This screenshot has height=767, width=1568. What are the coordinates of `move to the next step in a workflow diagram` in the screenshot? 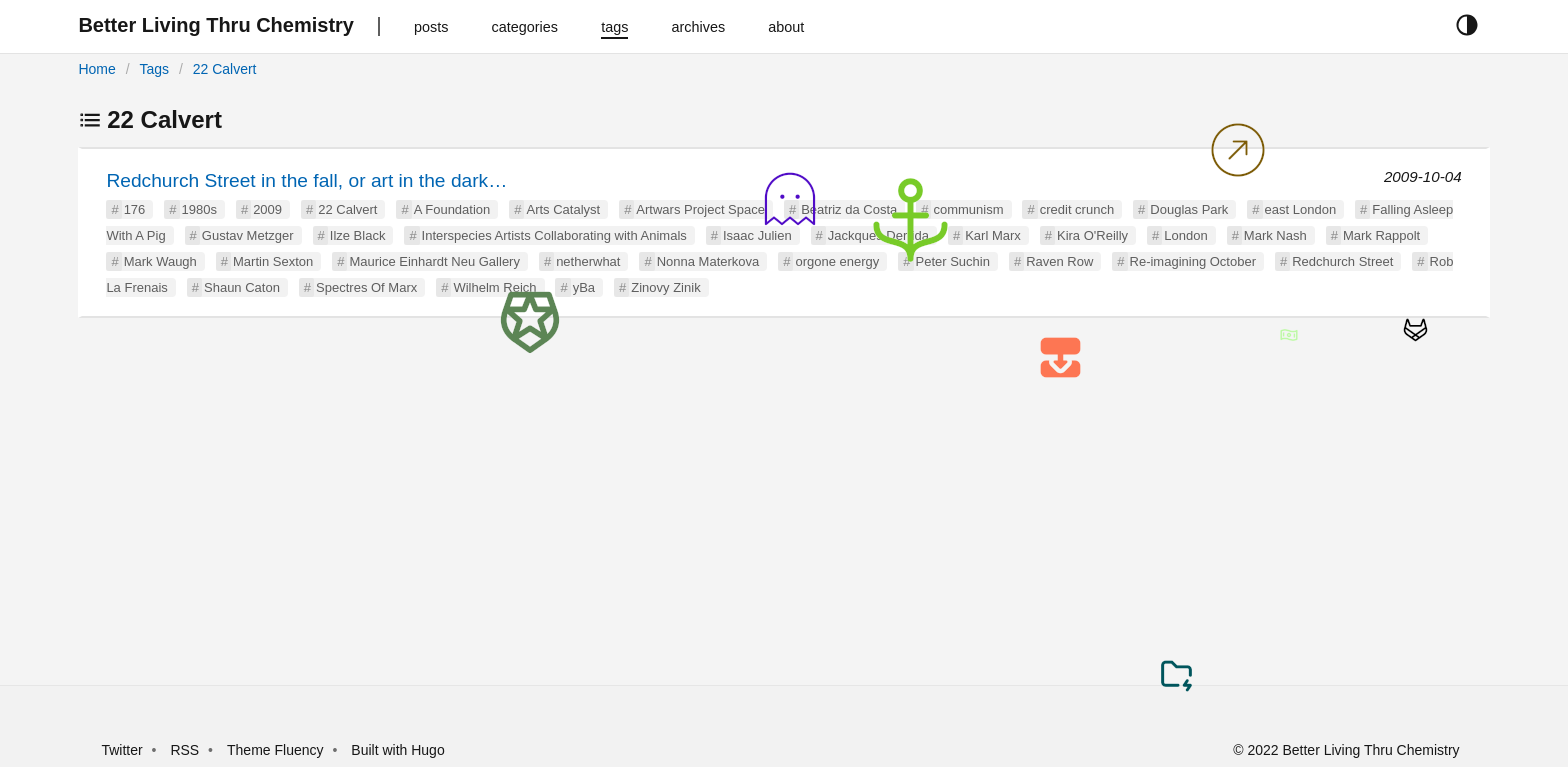 It's located at (1060, 357).